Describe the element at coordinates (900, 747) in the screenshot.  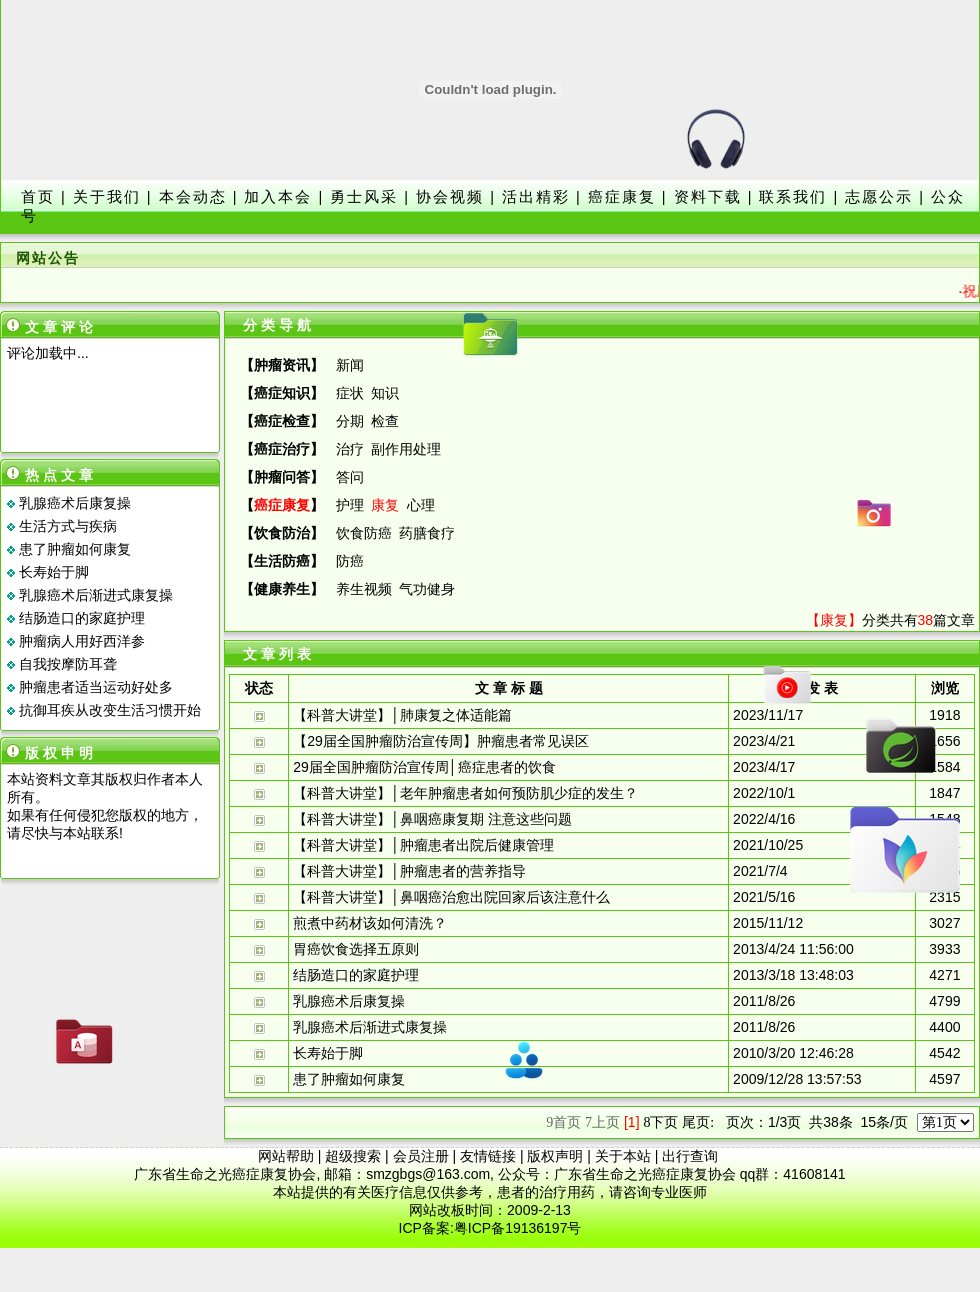
I see `open spring framework project files` at that location.